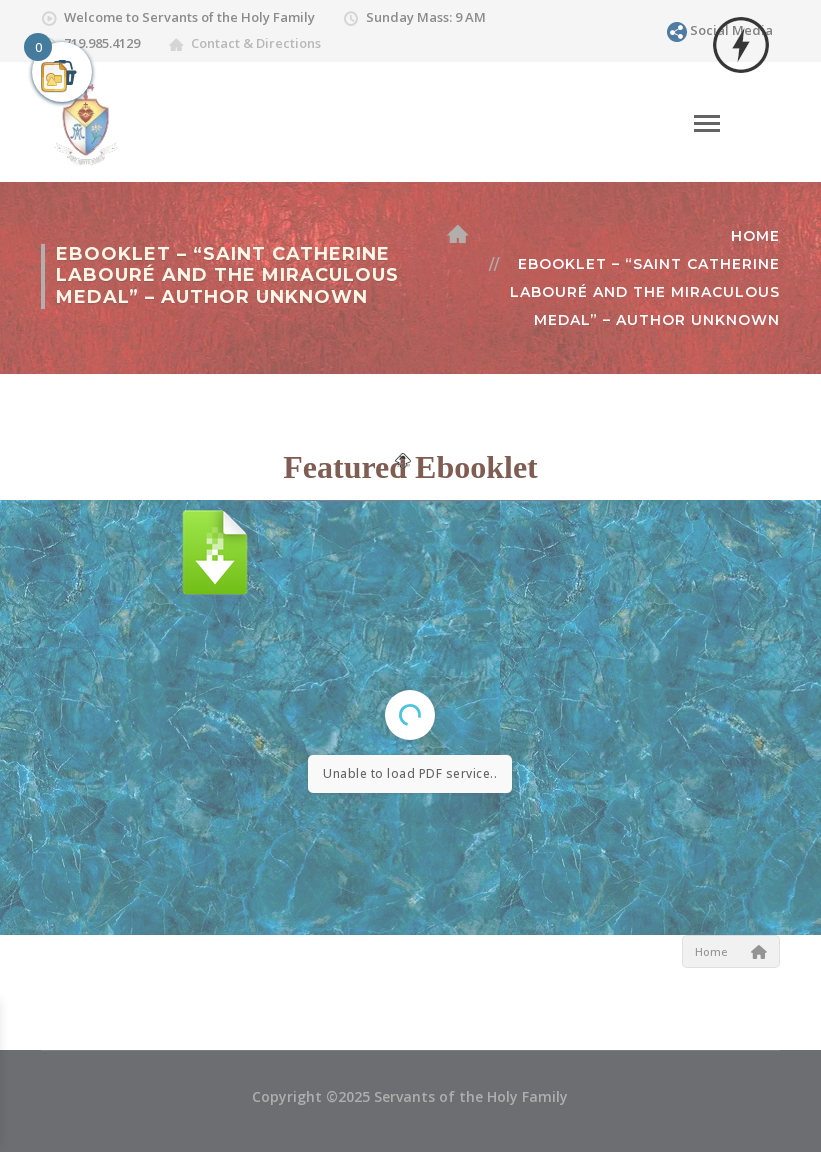 Image resolution: width=821 pixels, height=1152 pixels. I want to click on file download in progress, so click(215, 554).